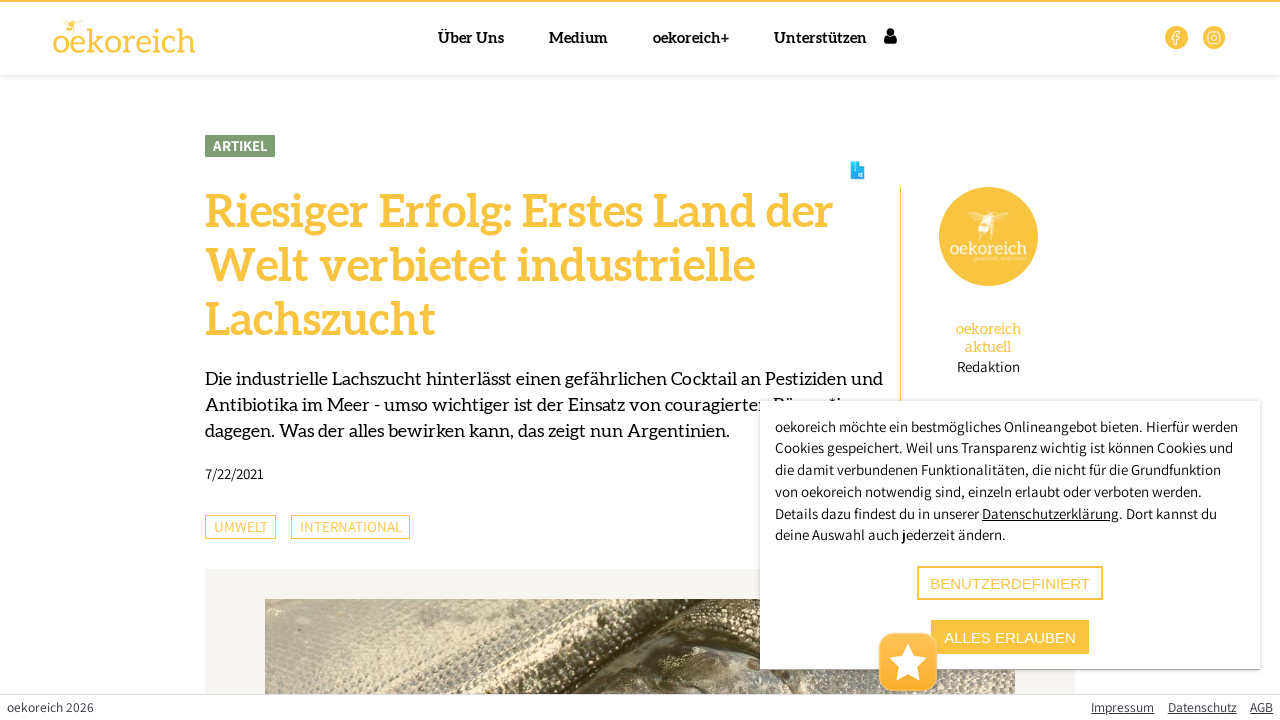 The height and width of the screenshot is (720, 1280). I want to click on view featured applications, so click(908, 663).